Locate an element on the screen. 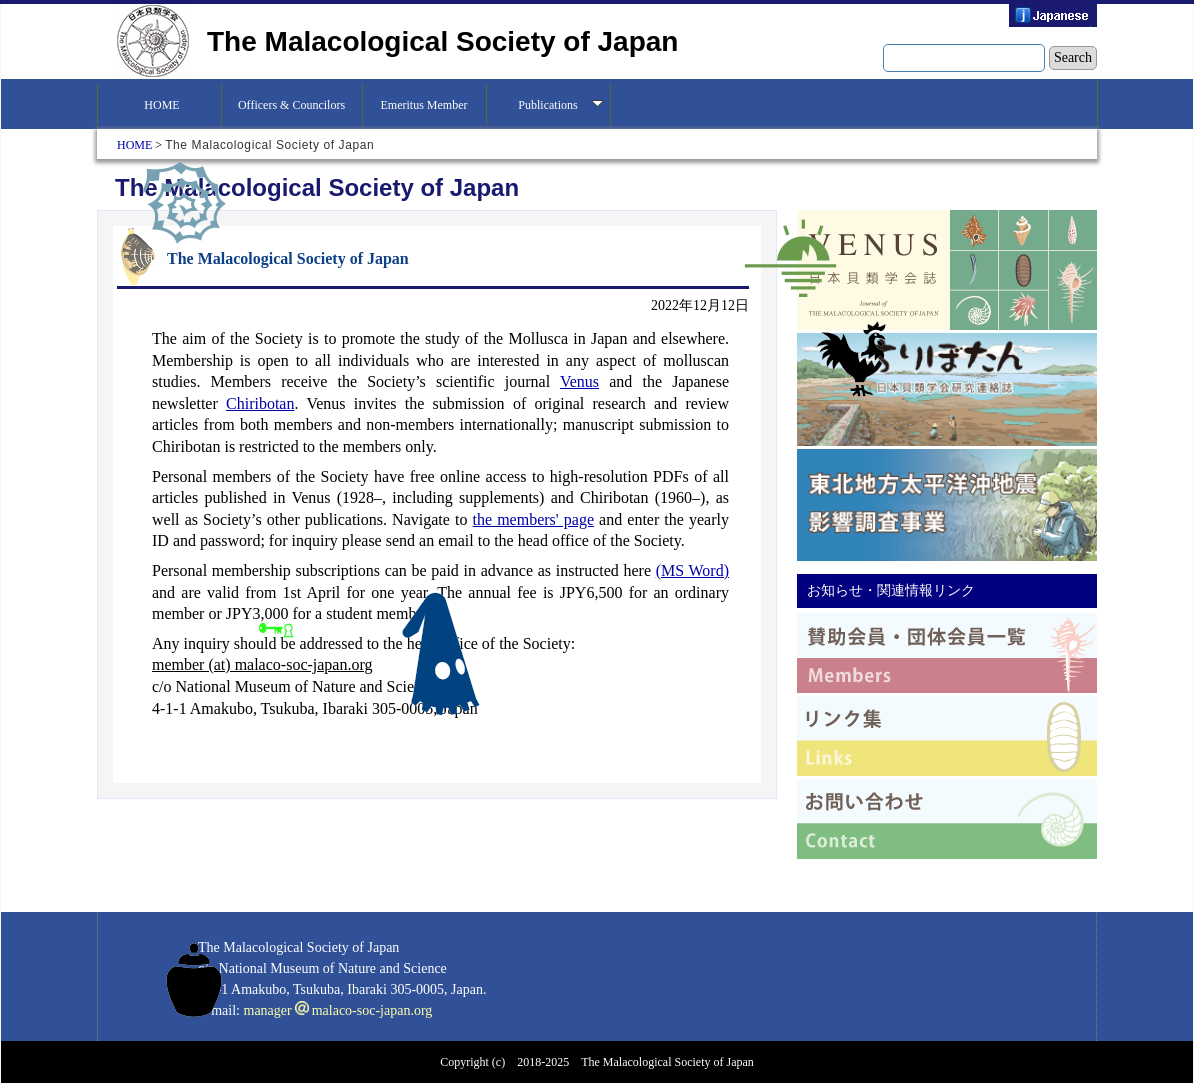 The image size is (1194, 1083). represents a trap or hazard in gameplay is located at coordinates (184, 202).